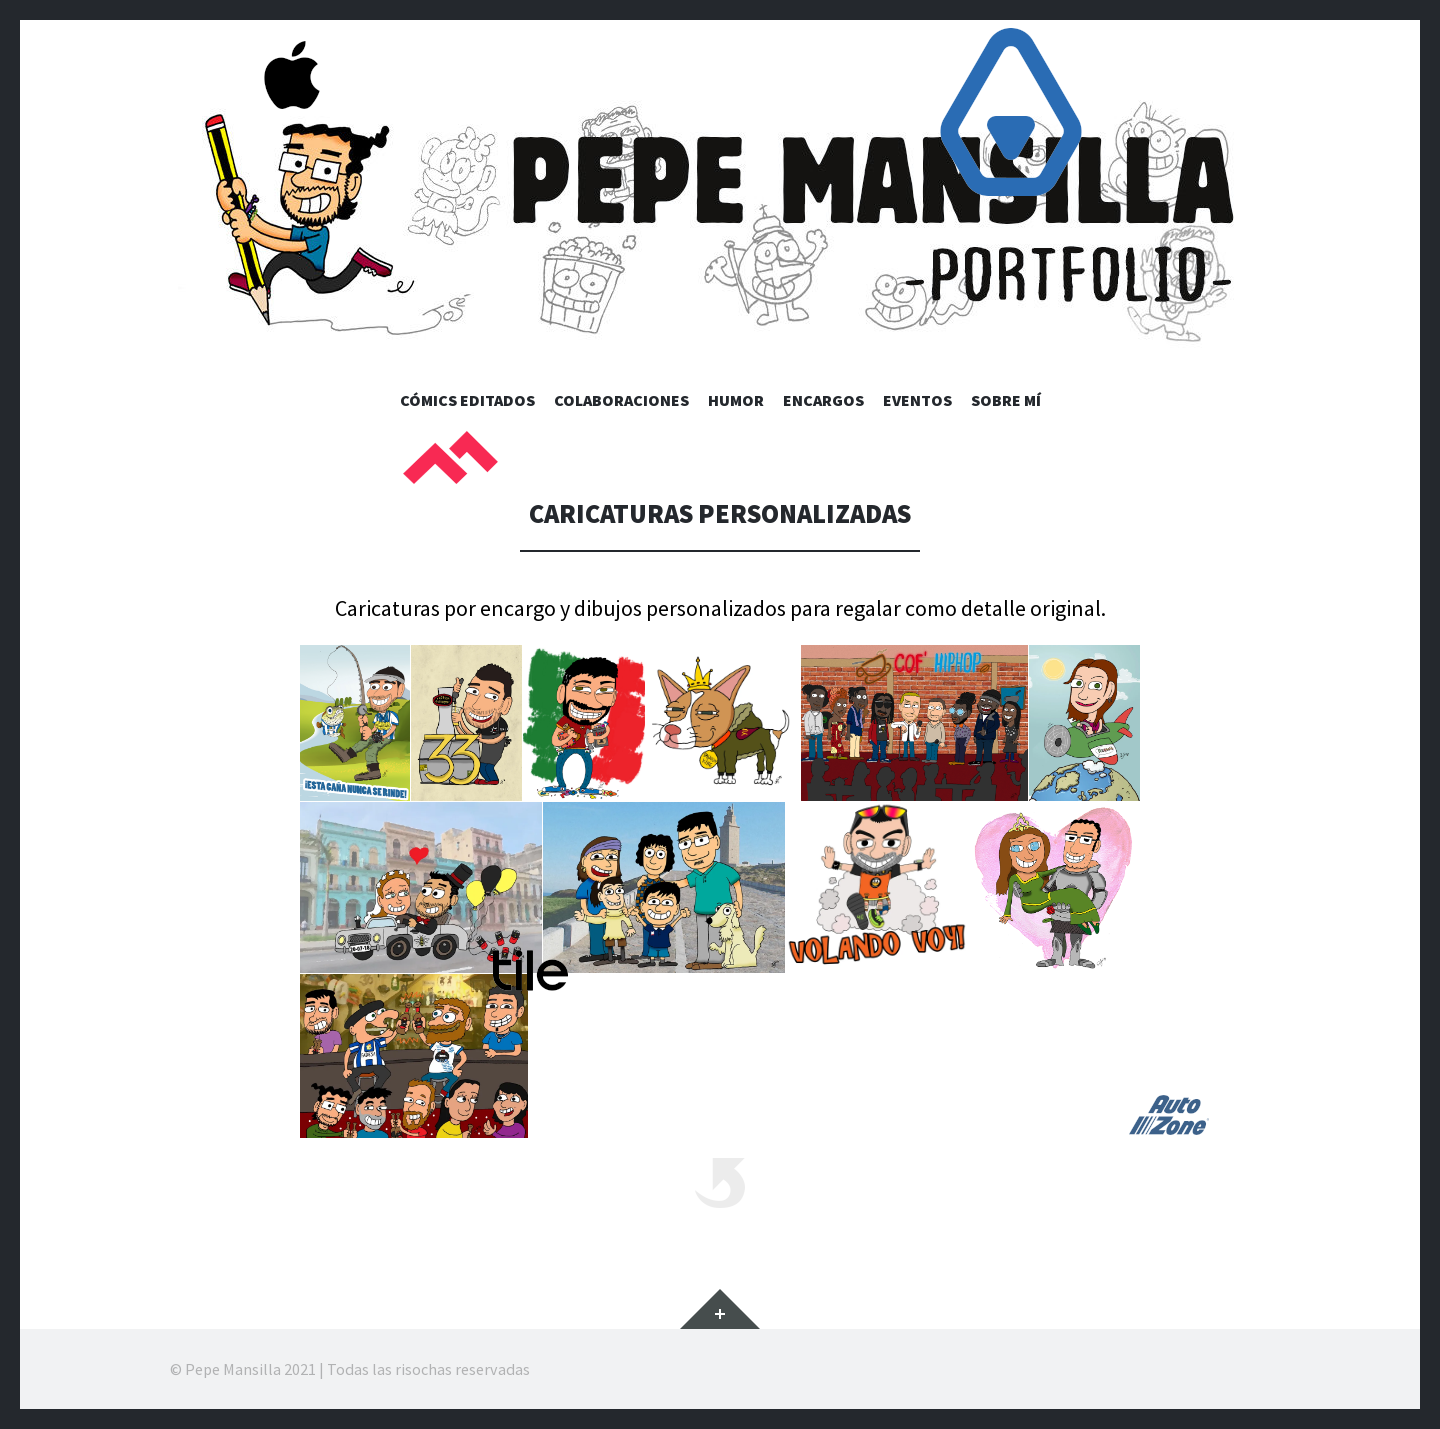 This screenshot has width=1440, height=1429. I want to click on Code Climate logo, so click(450, 457).